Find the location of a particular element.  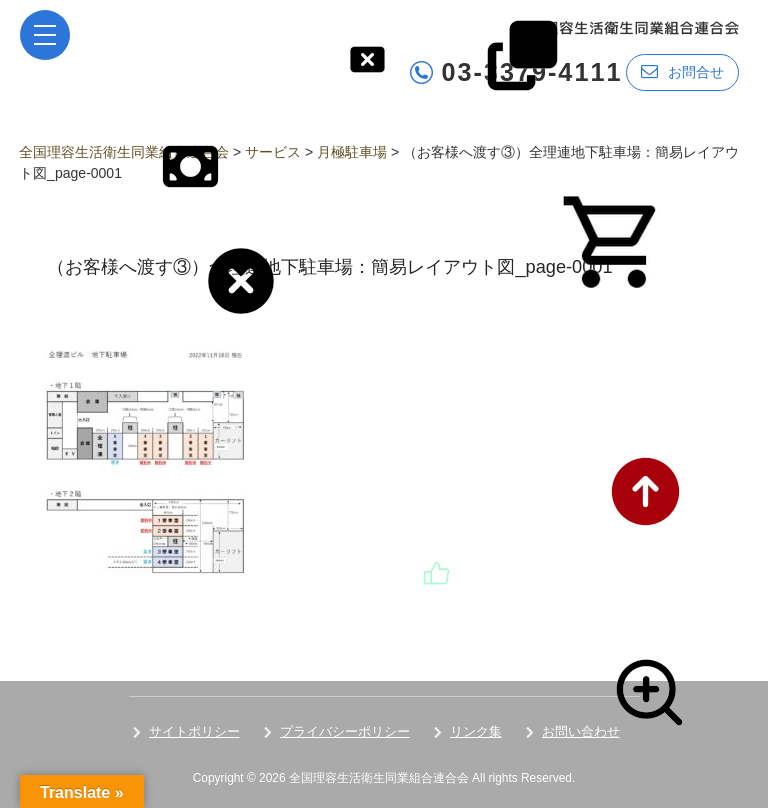

close or dismiss a dialog box is located at coordinates (367, 59).